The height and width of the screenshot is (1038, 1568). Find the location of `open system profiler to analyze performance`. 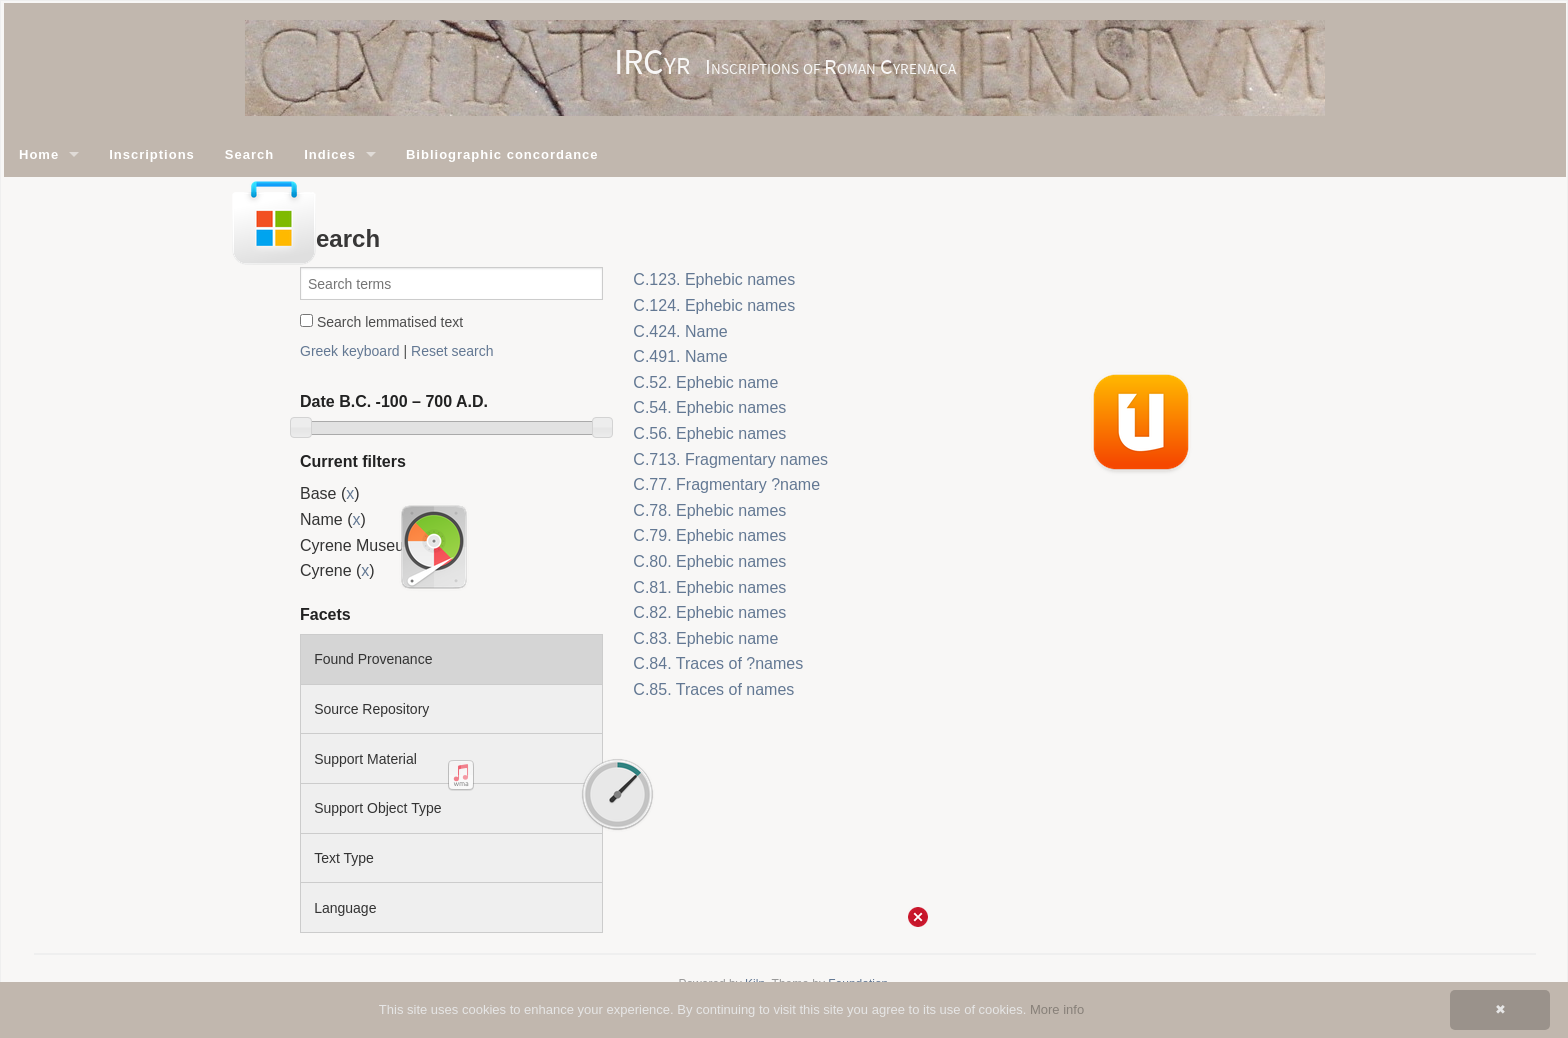

open system profiler to analyze performance is located at coordinates (617, 794).